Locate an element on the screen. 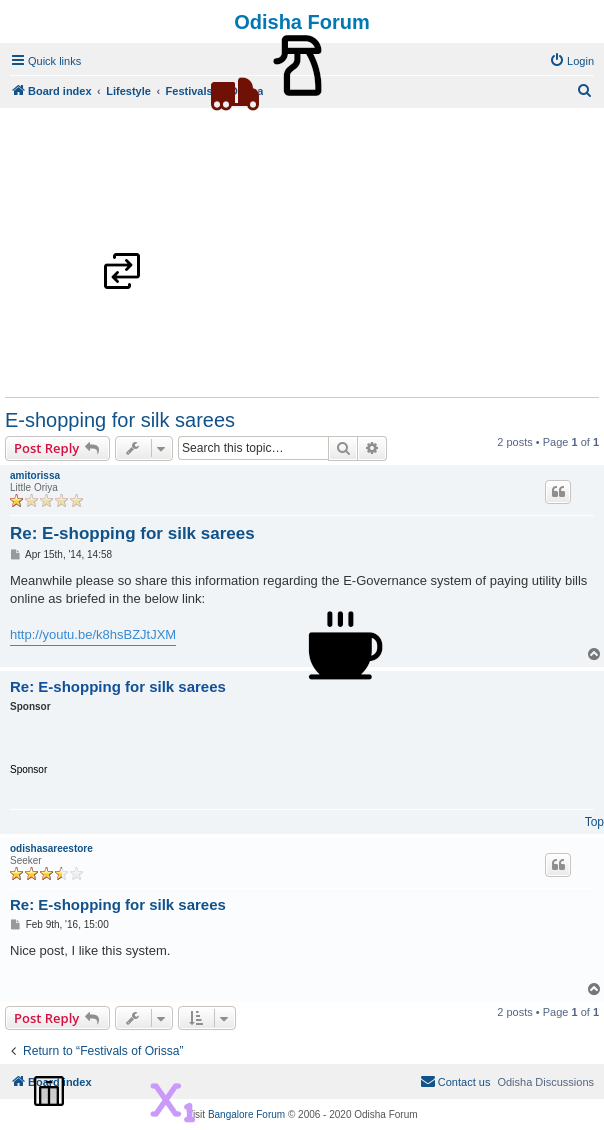  swap or exchange items is located at coordinates (122, 271).